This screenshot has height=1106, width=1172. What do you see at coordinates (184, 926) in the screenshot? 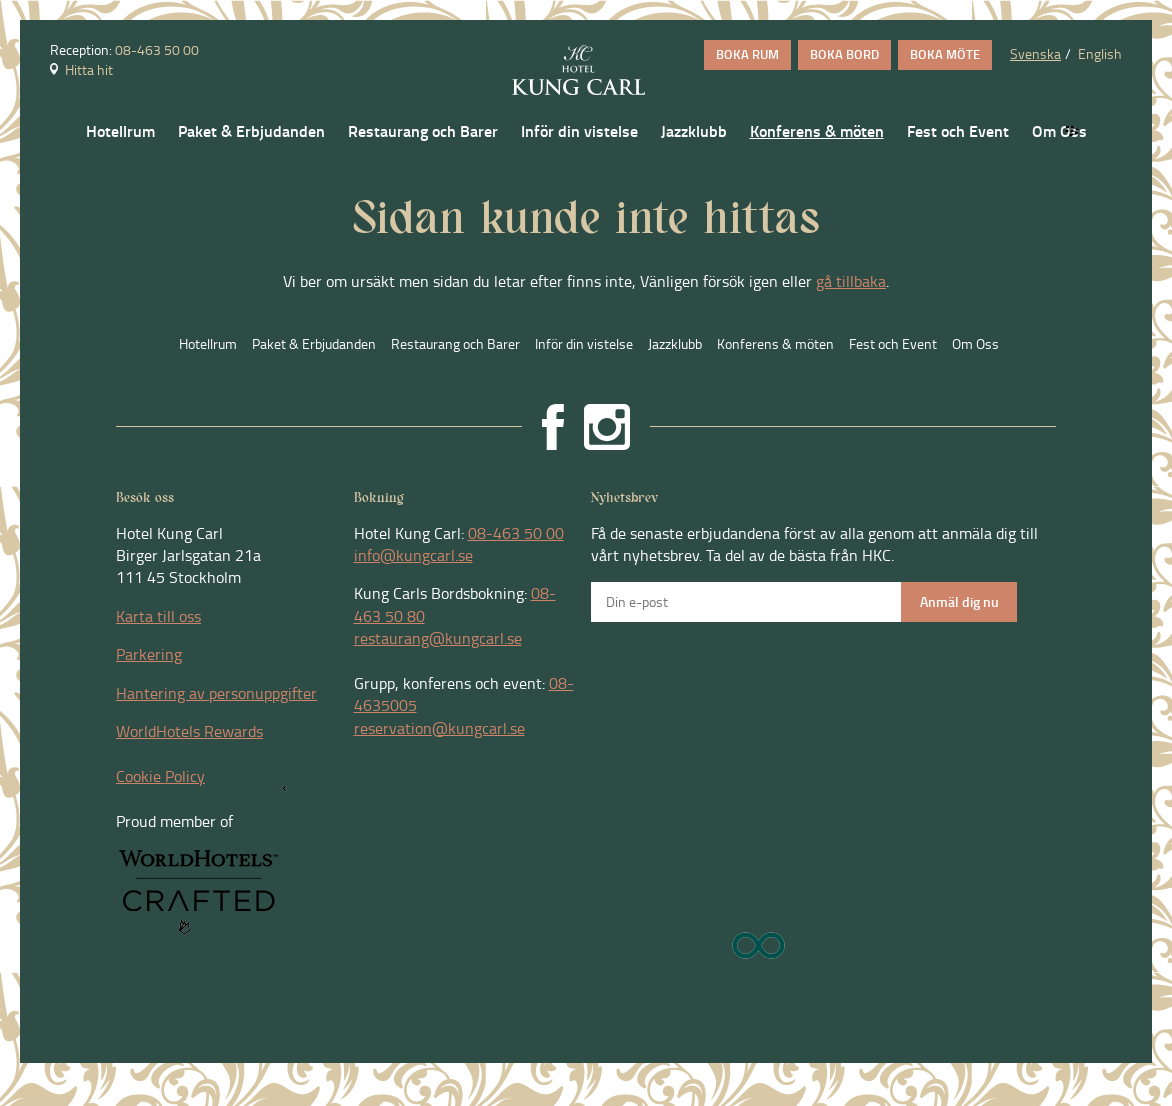
I see `Firebase platform logo` at bounding box center [184, 926].